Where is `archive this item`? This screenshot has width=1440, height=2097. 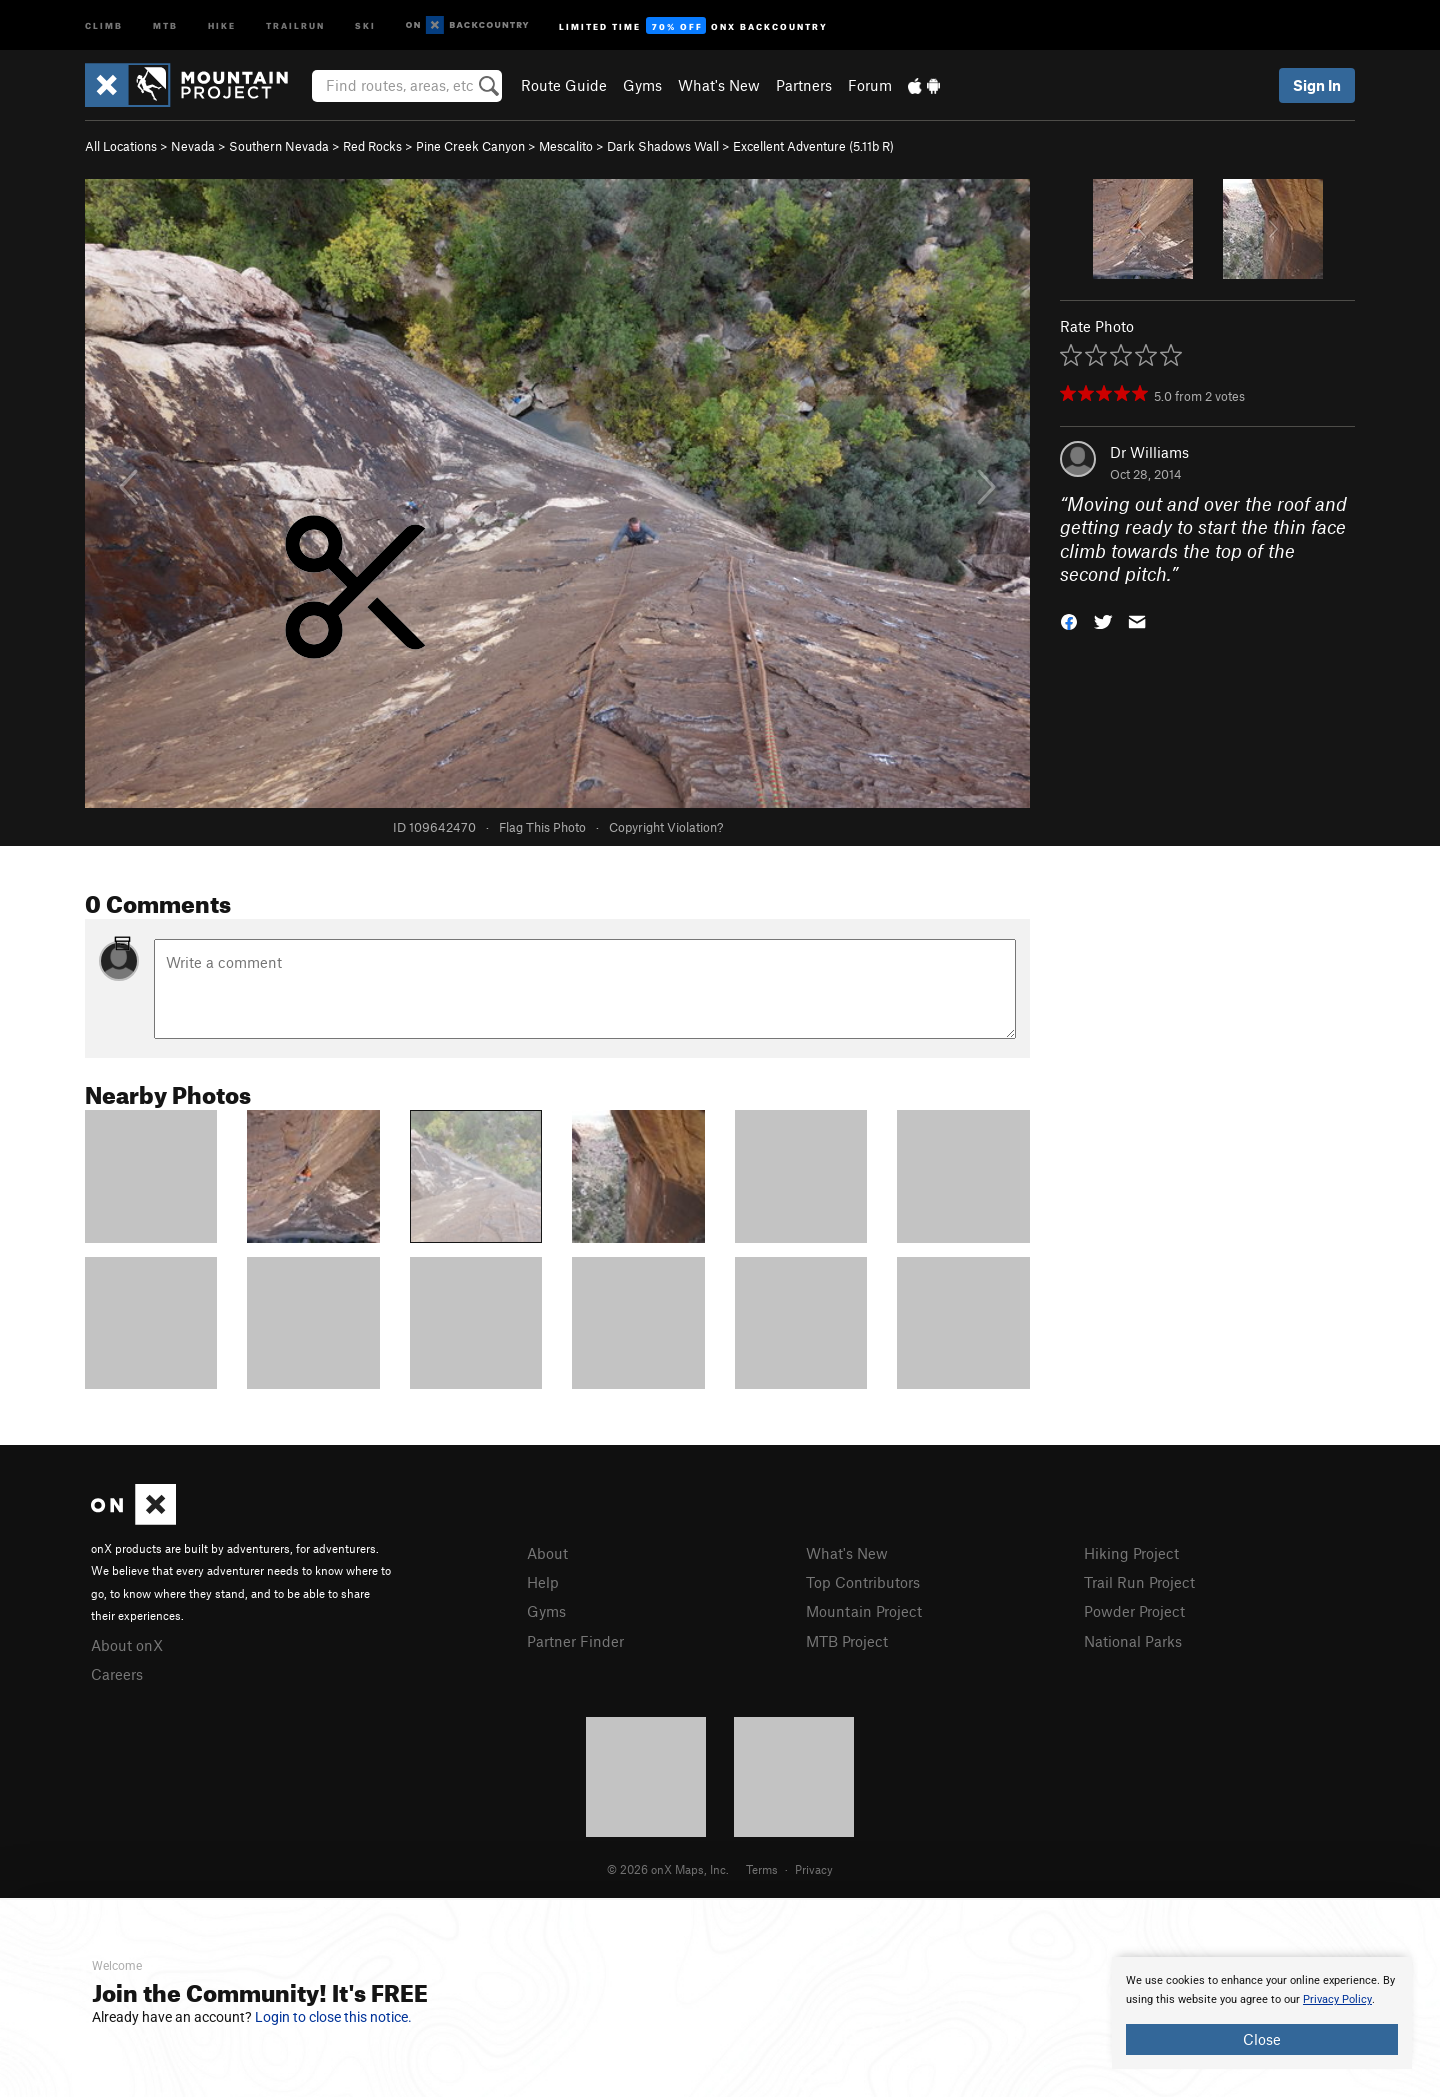
archive this item is located at coordinates (122, 943).